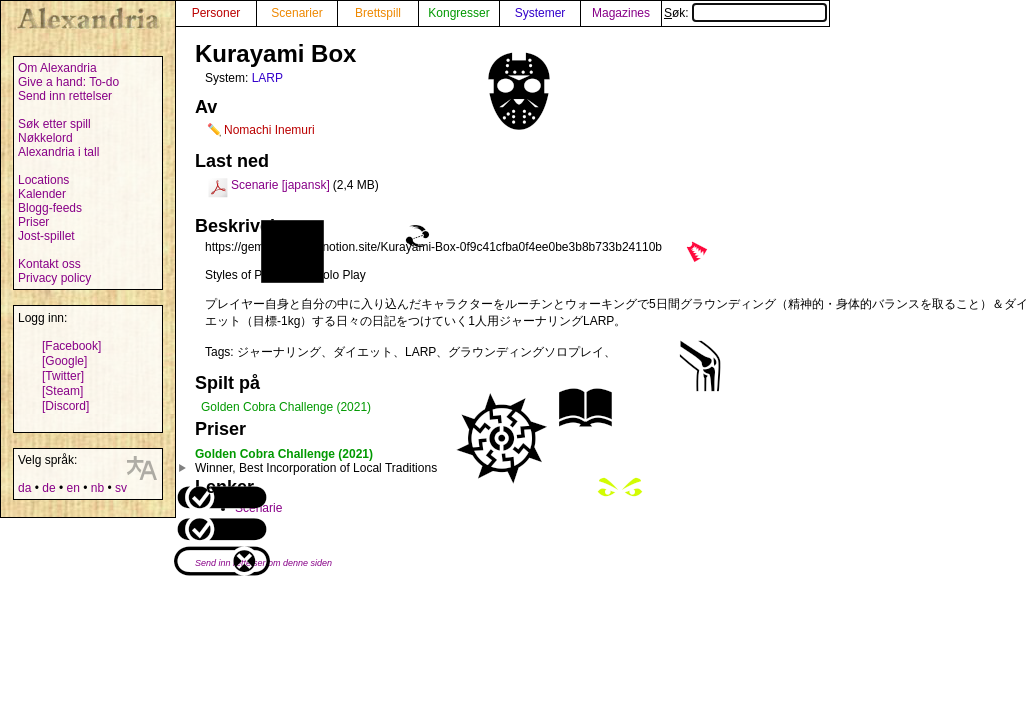  I want to click on placeholder for empty content area, so click(292, 251).